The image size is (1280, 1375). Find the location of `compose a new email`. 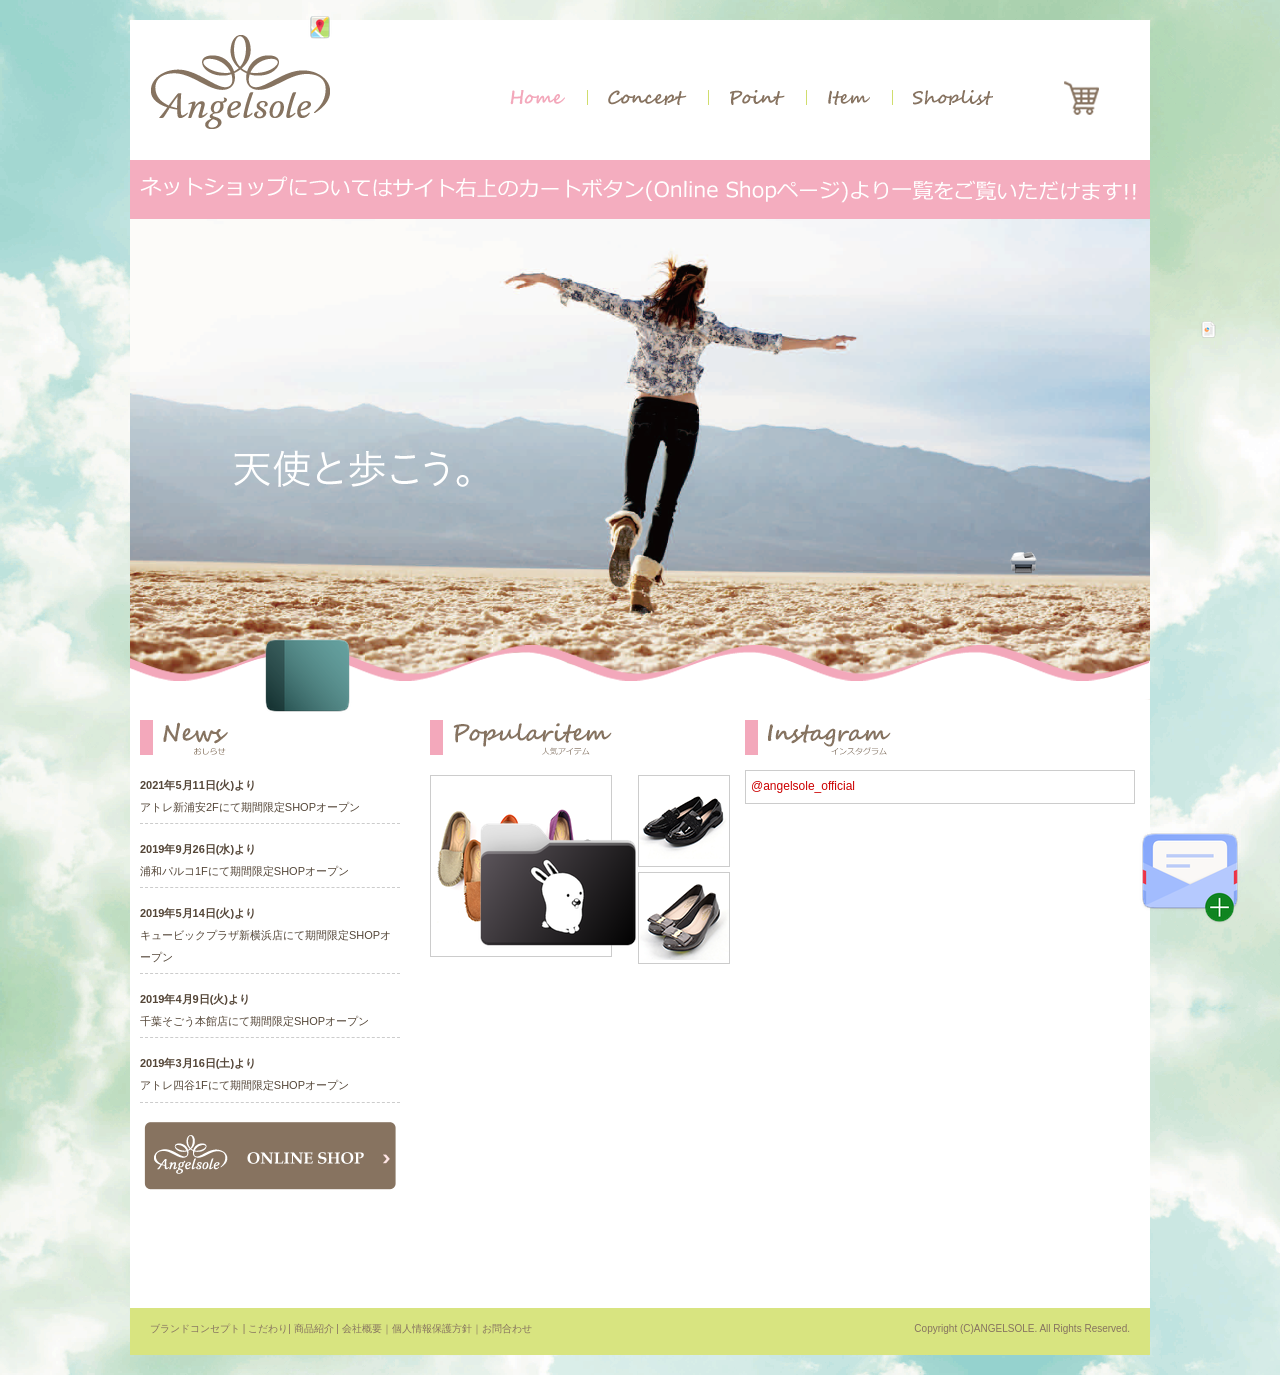

compose a new email is located at coordinates (1190, 871).